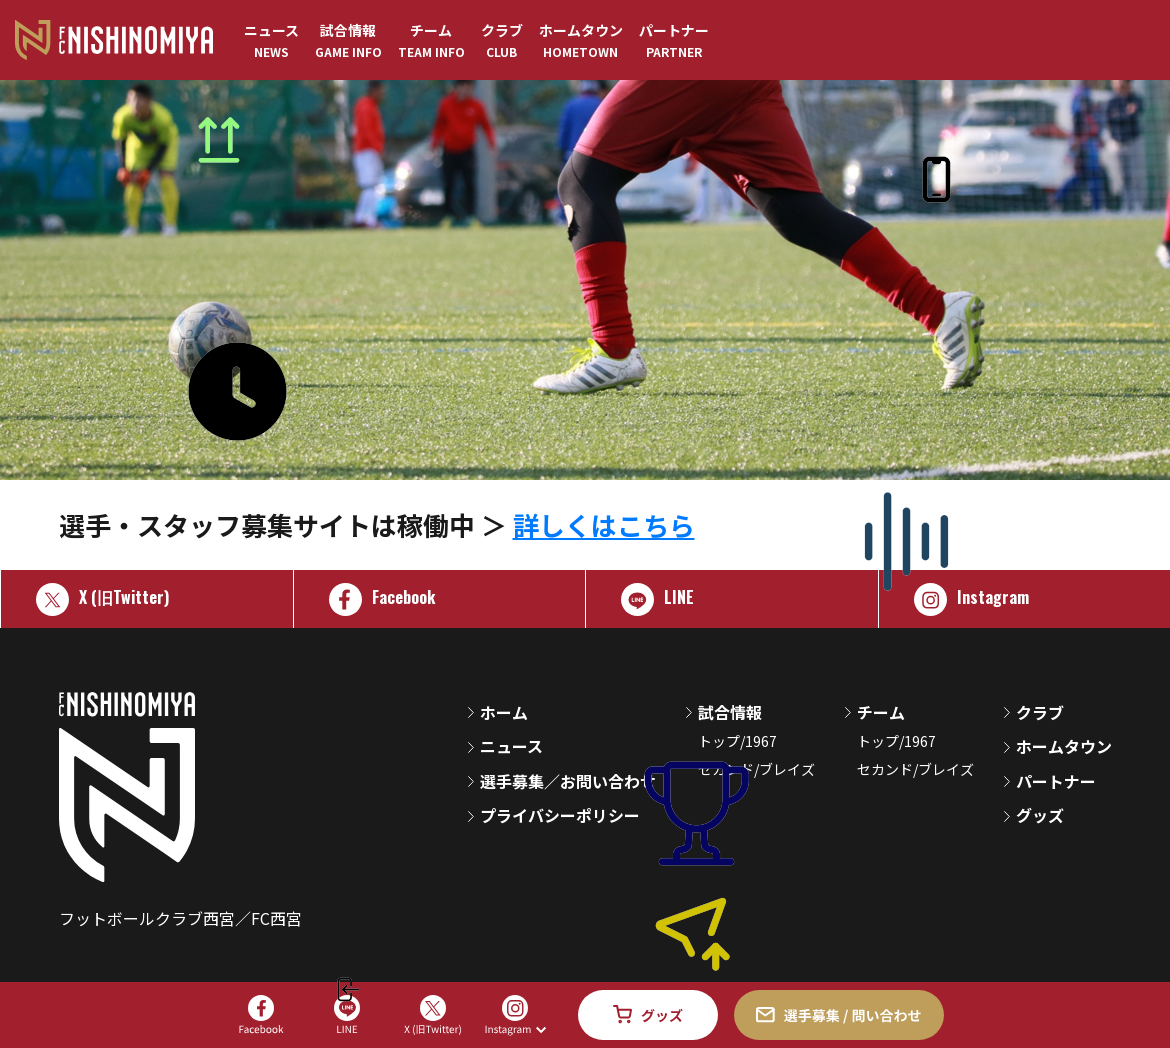  Describe the element at coordinates (219, 140) in the screenshot. I see `upload multiple files` at that location.